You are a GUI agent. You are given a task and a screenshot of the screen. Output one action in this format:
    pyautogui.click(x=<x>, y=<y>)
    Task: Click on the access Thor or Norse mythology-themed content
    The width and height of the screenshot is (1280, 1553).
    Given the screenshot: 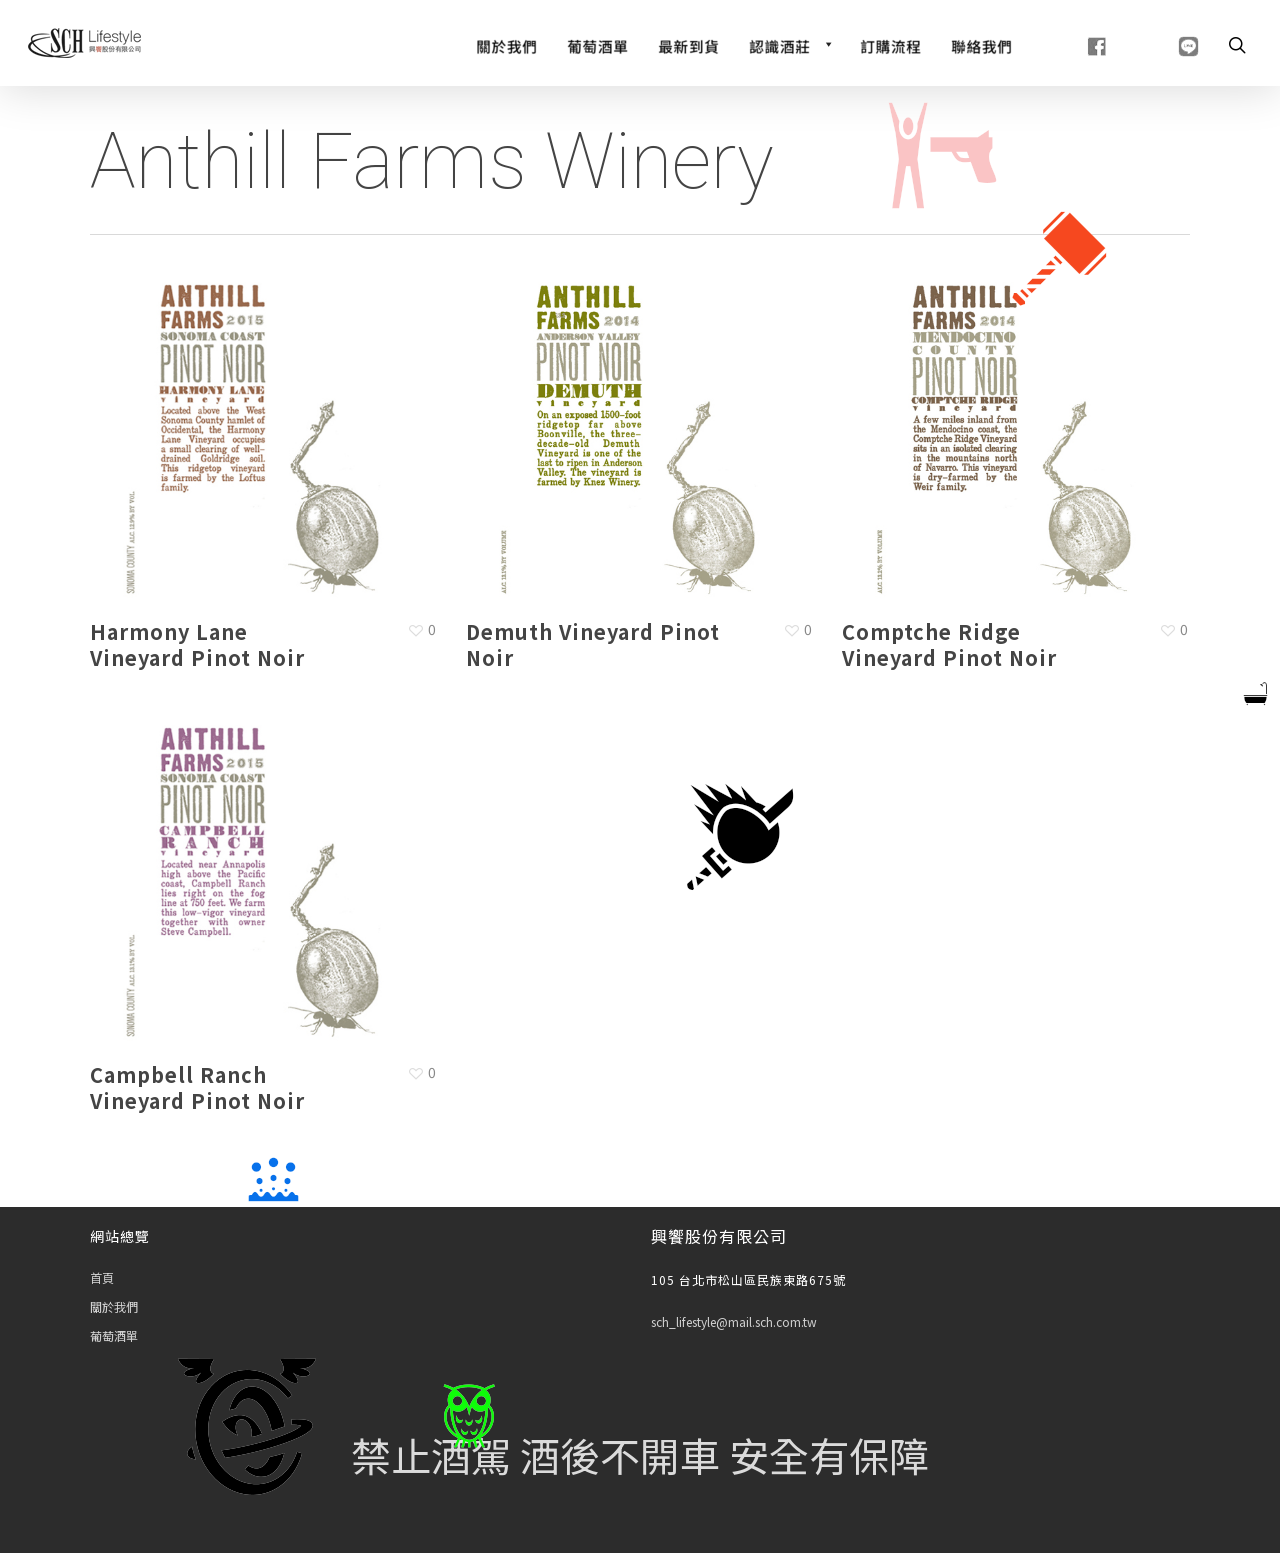 What is the action you would take?
    pyautogui.click(x=1059, y=259)
    